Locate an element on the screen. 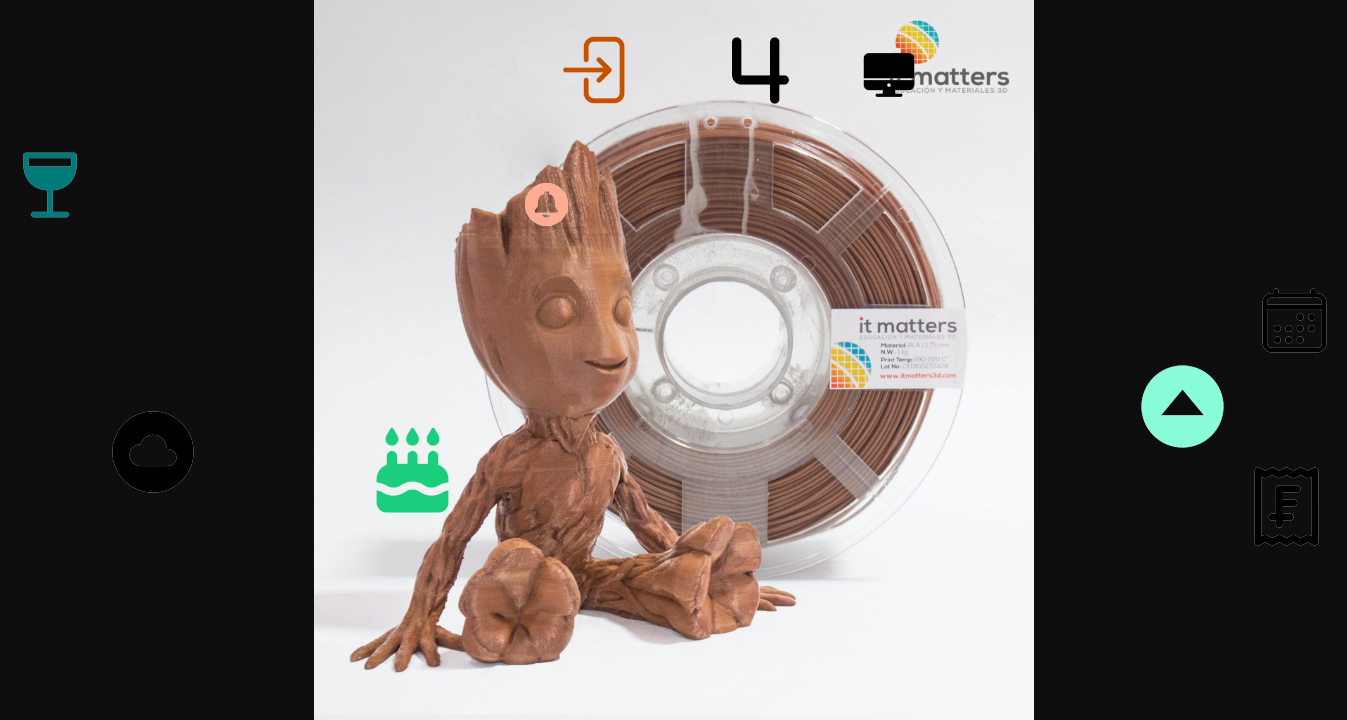 This screenshot has height=720, width=1347. numeric indicator showing the number four is located at coordinates (760, 70).